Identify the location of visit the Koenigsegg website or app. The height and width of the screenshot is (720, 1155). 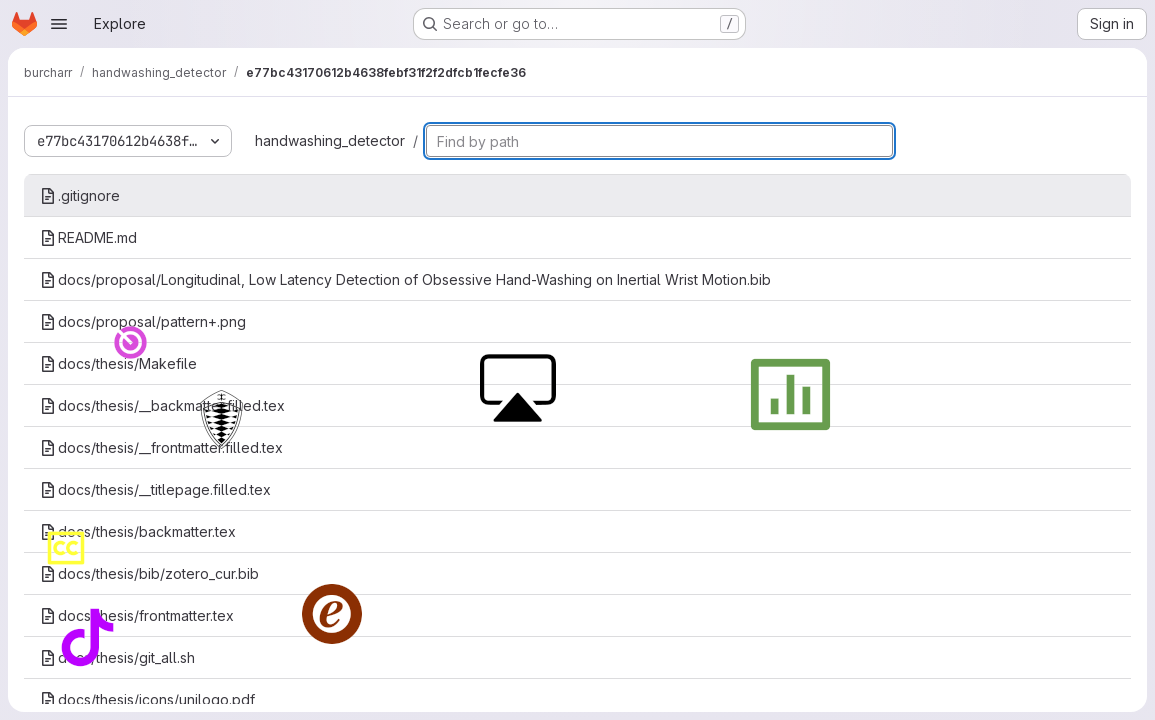
(221, 419).